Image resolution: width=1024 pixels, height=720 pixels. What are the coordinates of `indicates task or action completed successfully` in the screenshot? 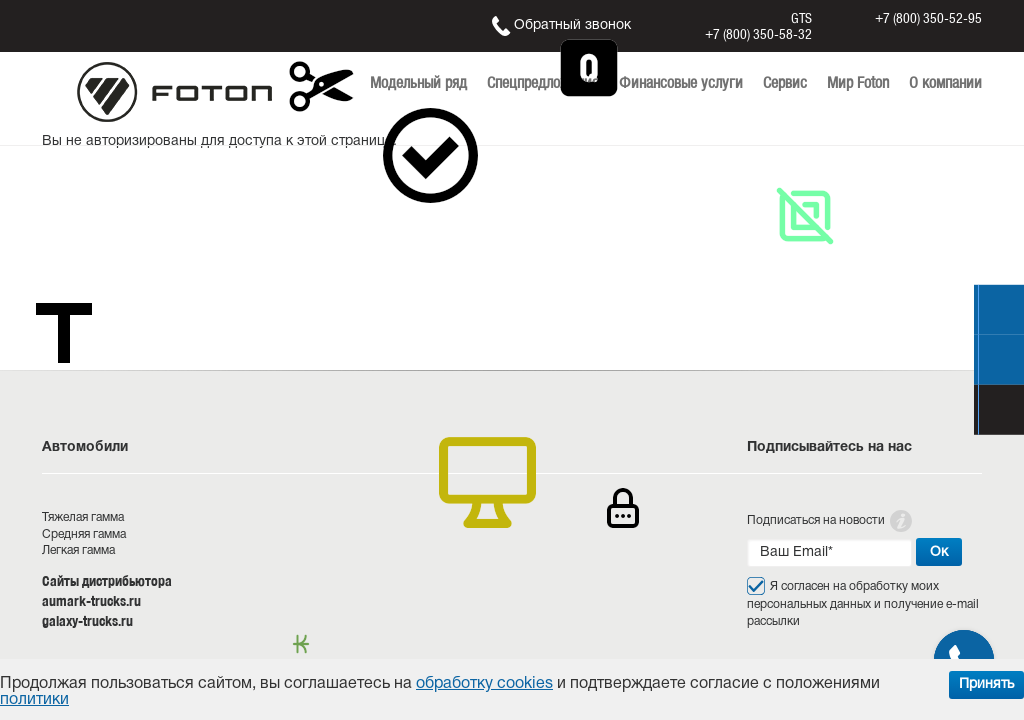 It's located at (430, 155).